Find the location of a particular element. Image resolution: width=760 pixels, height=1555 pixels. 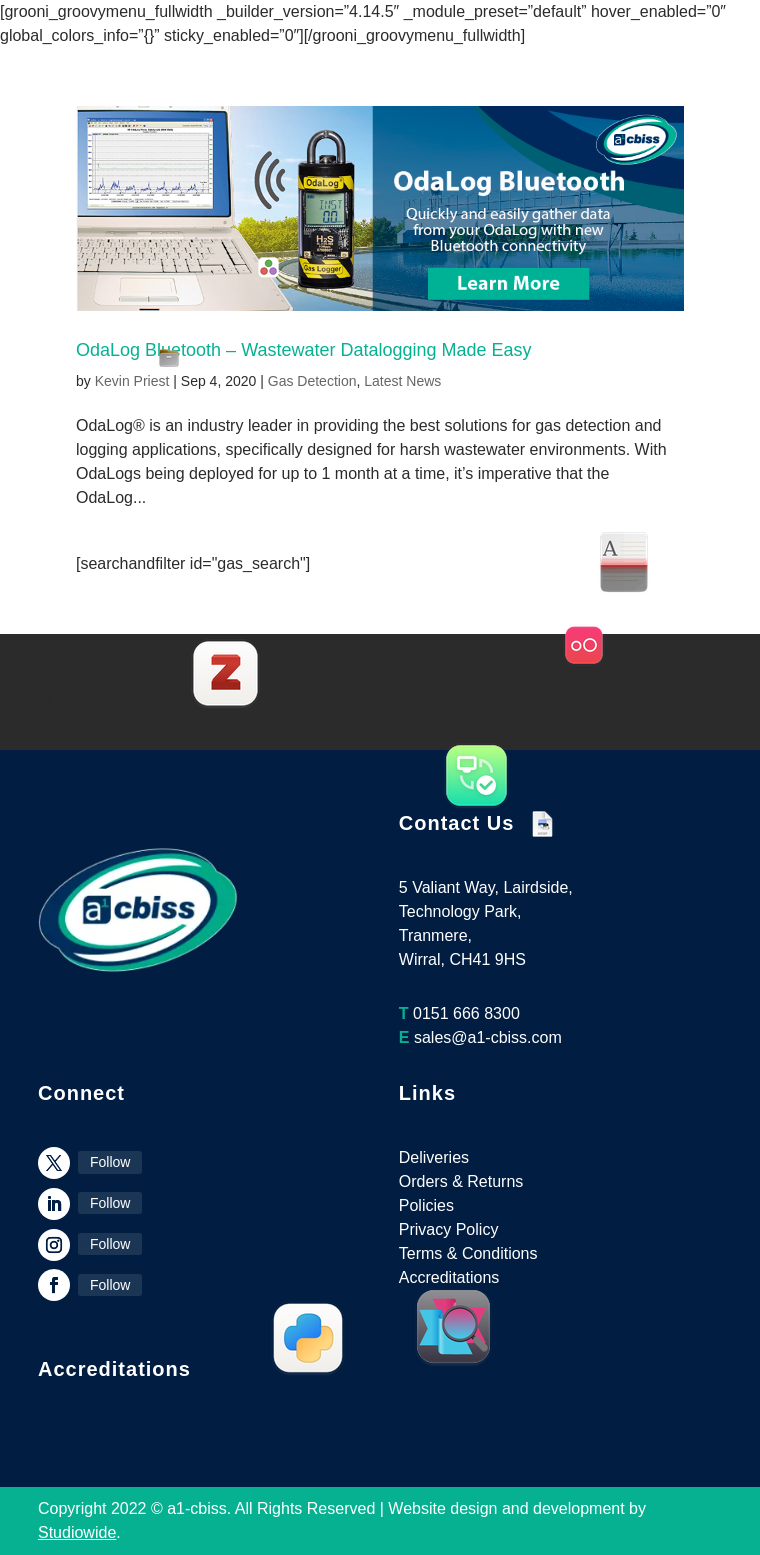

open the file manager application is located at coordinates (169, 358).